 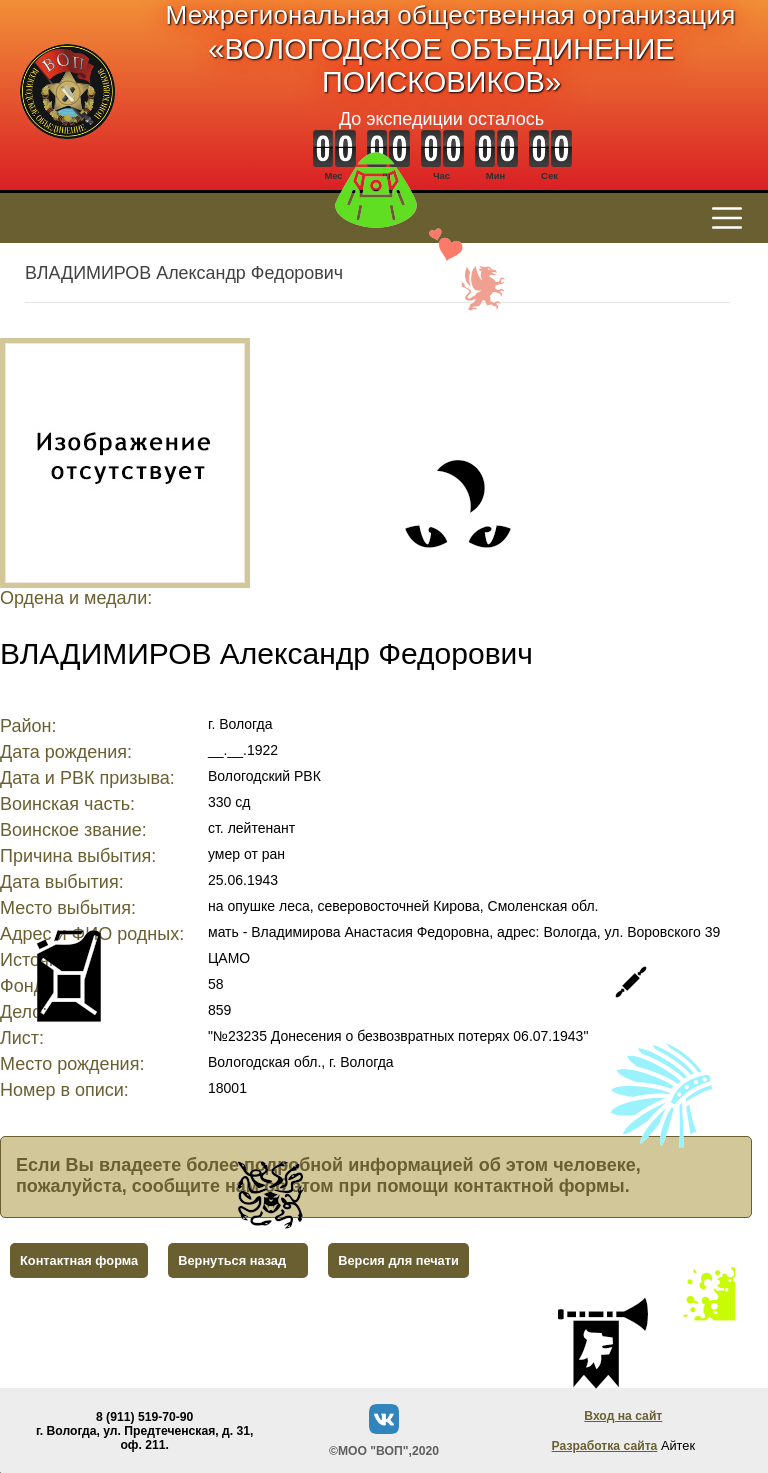 I want to click on indicates a charm or affection bonus in gameplay, so click(x=446, y=245).